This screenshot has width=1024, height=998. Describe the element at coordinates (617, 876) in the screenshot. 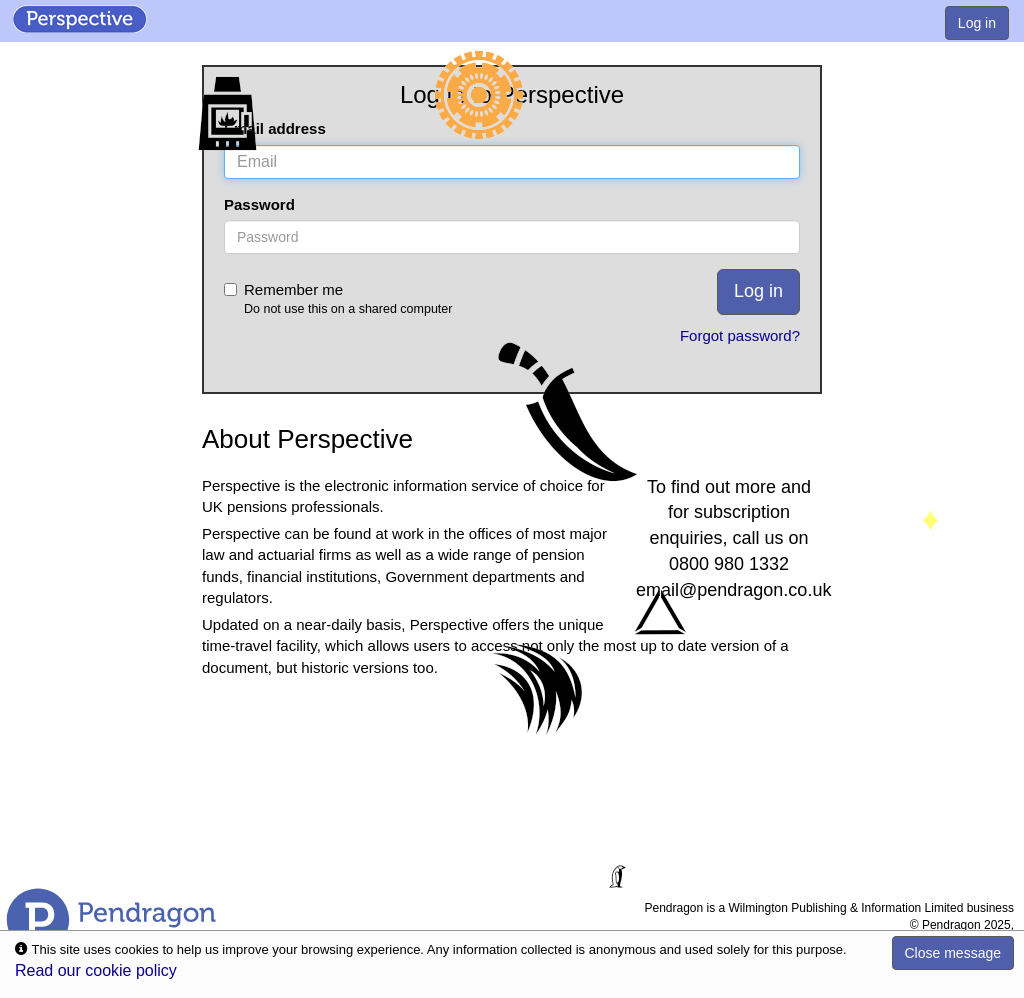

I see `penguin character or mascot icon` at that location.